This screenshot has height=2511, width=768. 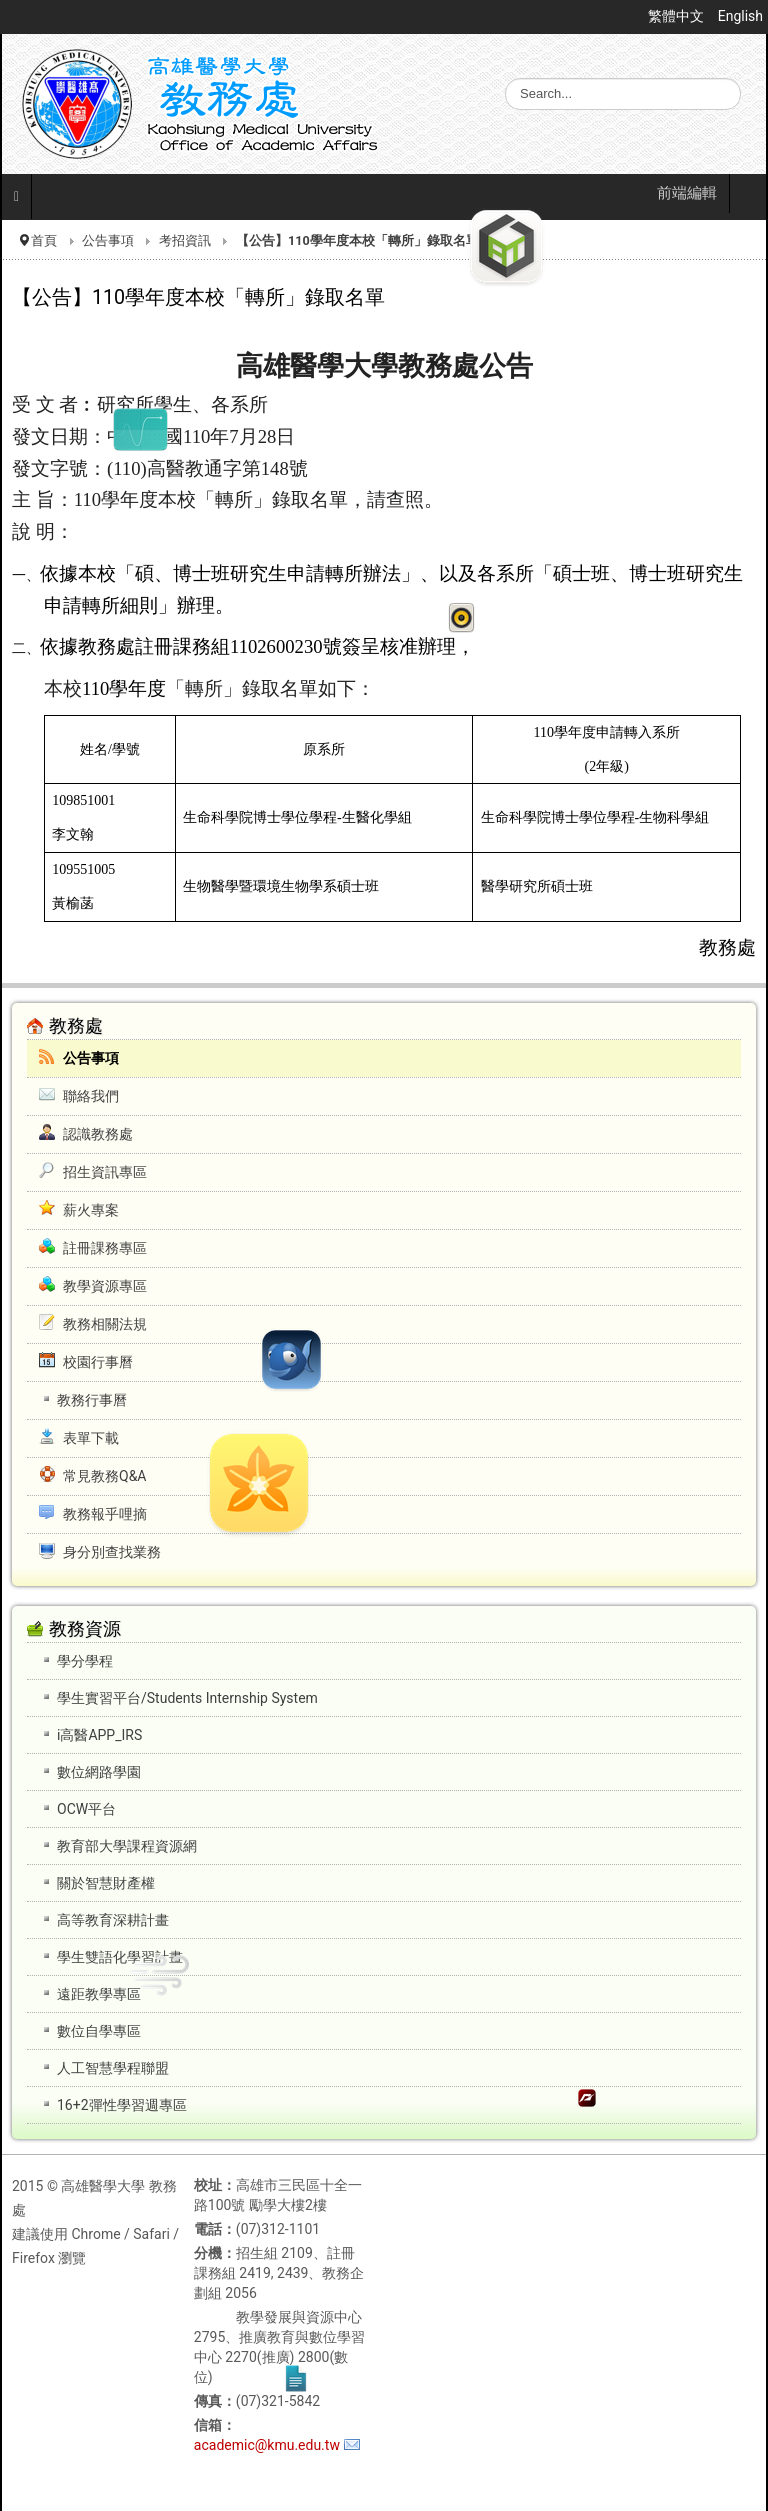 What do you see at coordinates (291, 1359) in the screenshot?
I see `open bluefish text editor` at bounding box center [291, 1359].